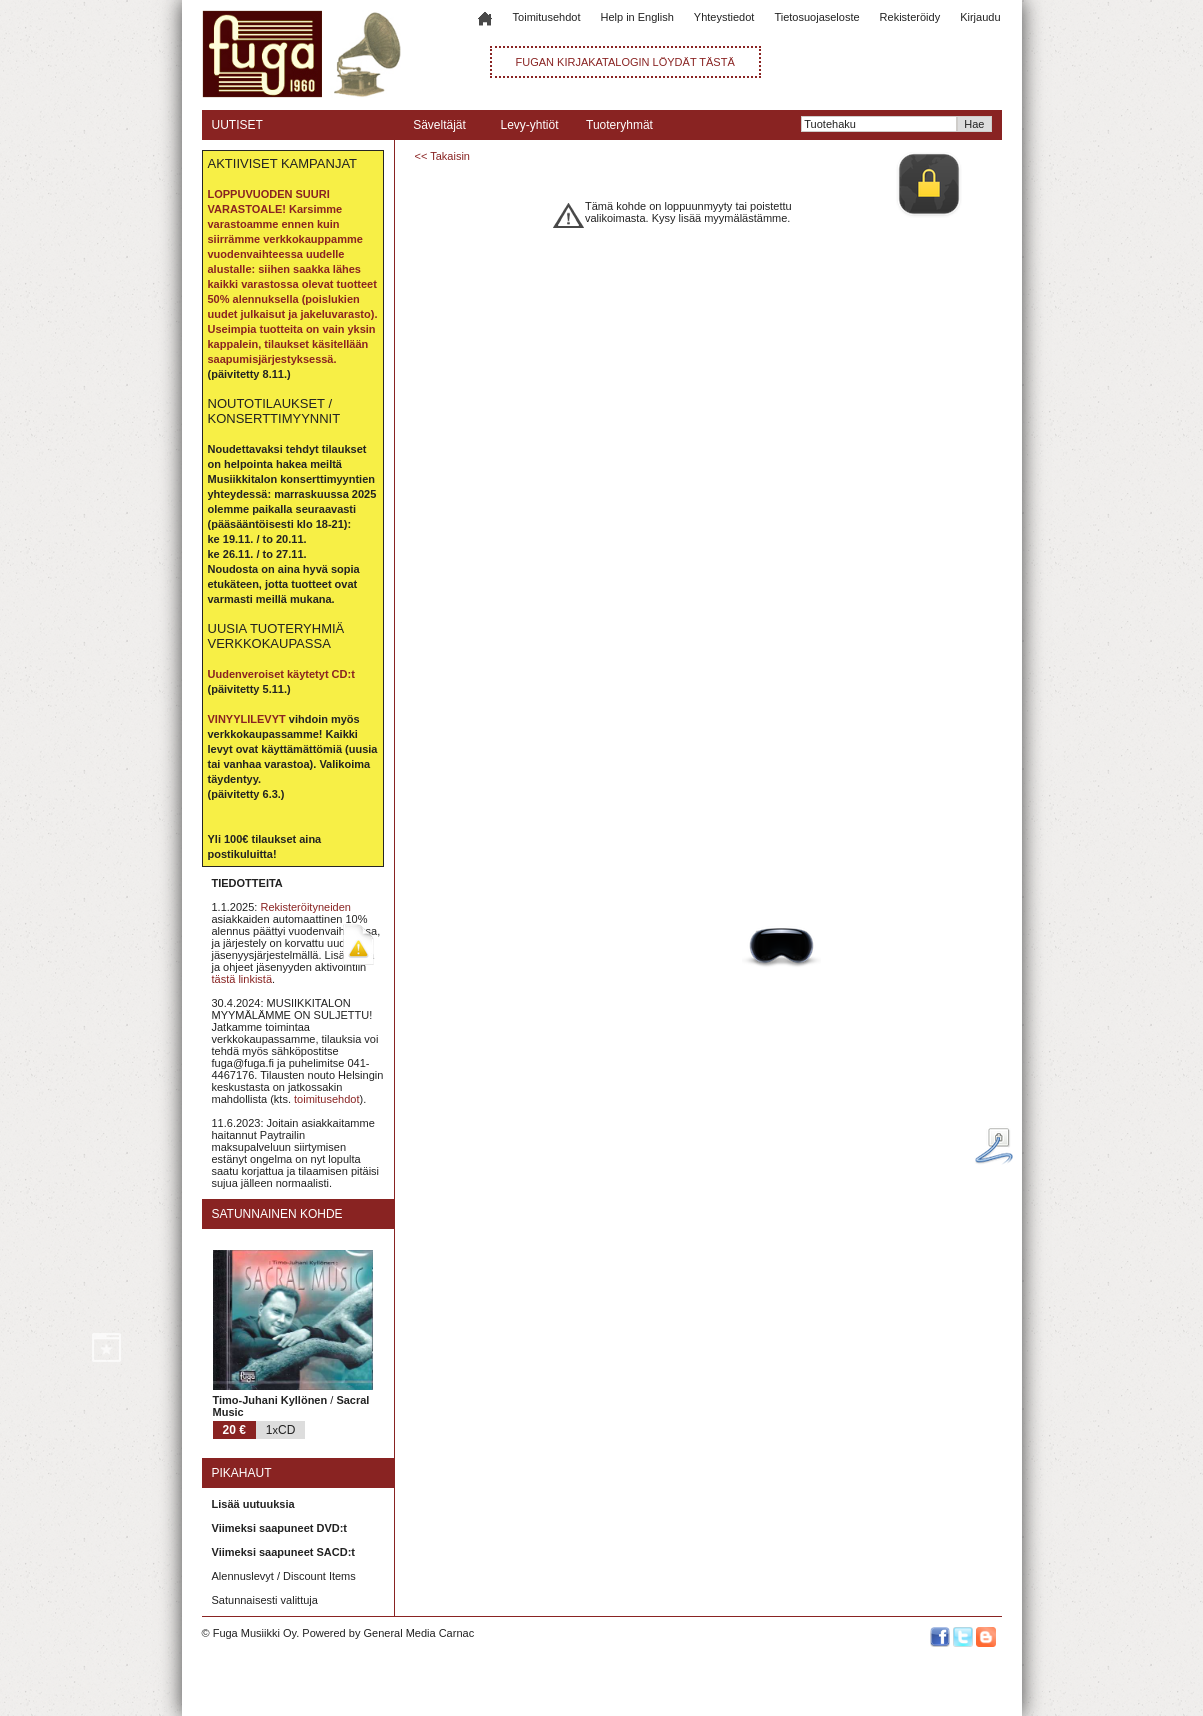  Describe the element at coordinates (929, 185) in the screenshot. I see `access ssl/tls security settings for web browser` at that location.